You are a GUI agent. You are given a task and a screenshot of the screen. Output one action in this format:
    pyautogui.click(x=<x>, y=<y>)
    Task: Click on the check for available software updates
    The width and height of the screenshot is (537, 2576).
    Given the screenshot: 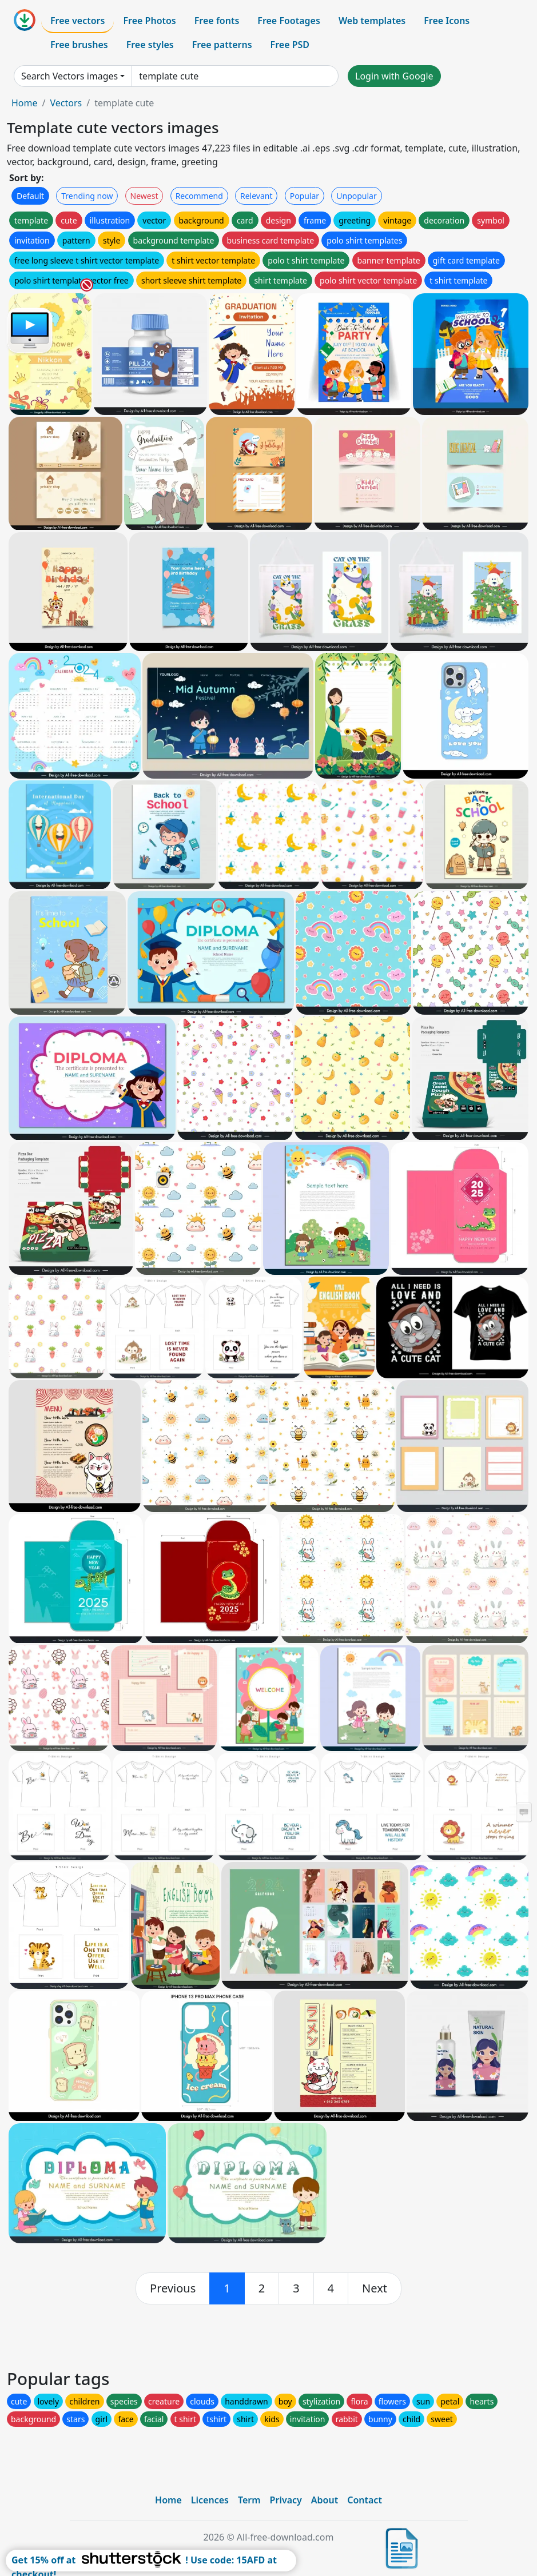 What is the action you would take?
    pyautogui.click(x=114, y=981)
    